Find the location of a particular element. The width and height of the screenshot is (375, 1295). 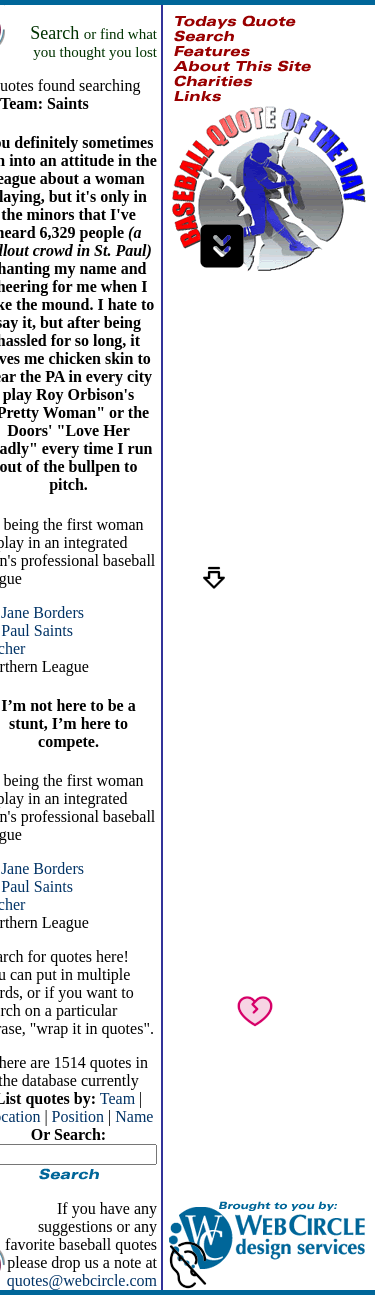

scroll down or view more content is located at coordinates (222, 246).